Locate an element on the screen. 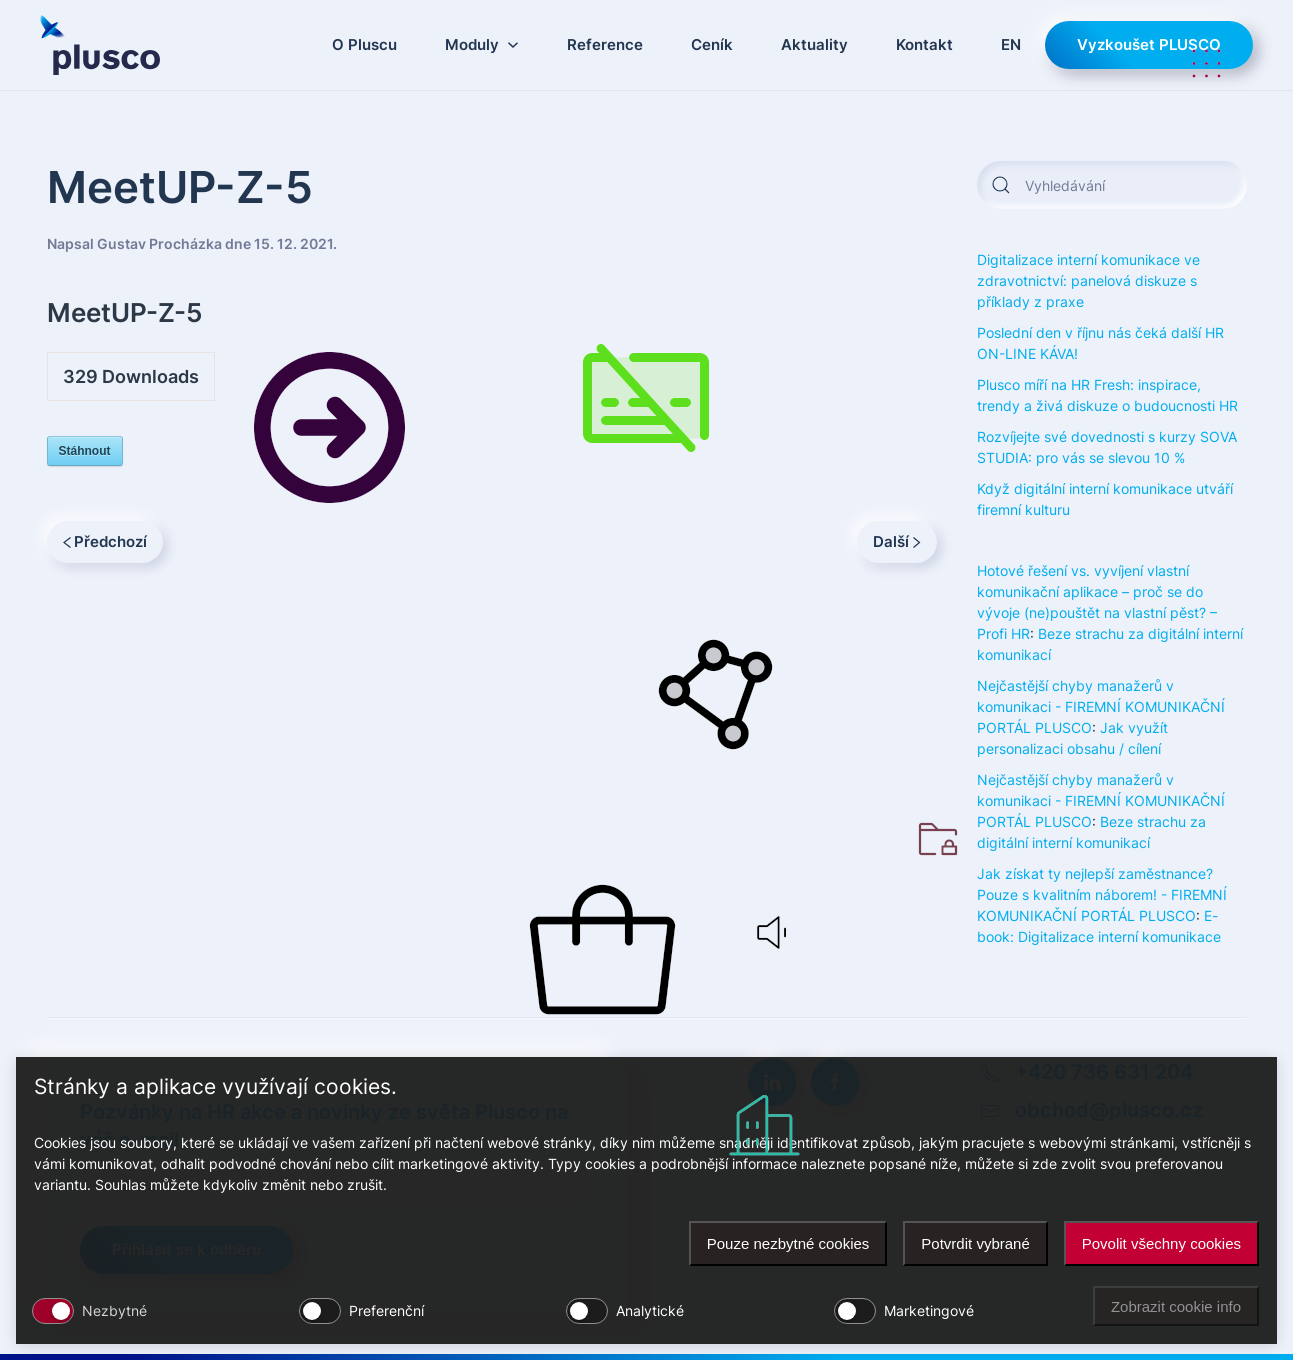 The image size is (1293, 1360). view nearby buildings or properties is located at coordinates (764, 1127).